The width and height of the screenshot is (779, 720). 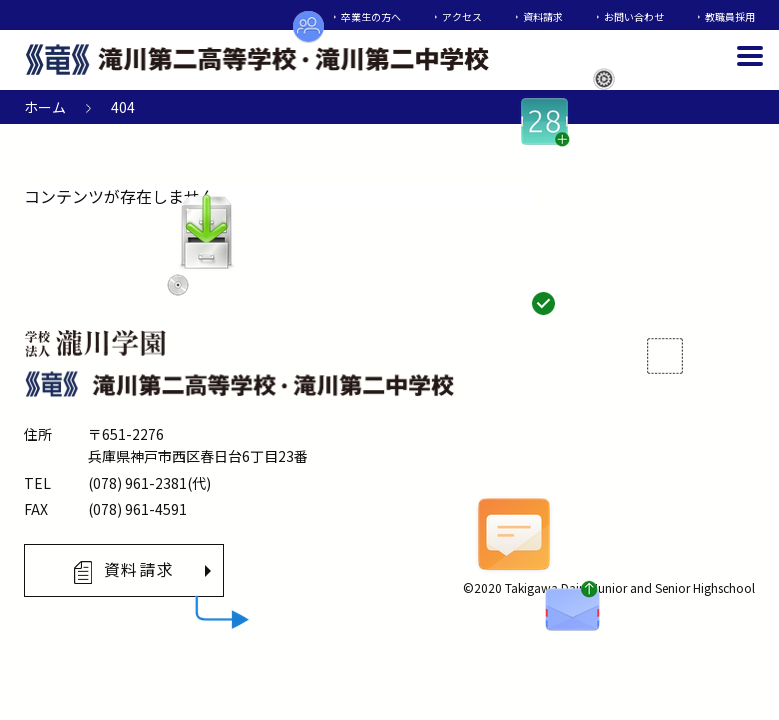 I want to click on indicates content not yet loaded, so click(x=665, y=356).